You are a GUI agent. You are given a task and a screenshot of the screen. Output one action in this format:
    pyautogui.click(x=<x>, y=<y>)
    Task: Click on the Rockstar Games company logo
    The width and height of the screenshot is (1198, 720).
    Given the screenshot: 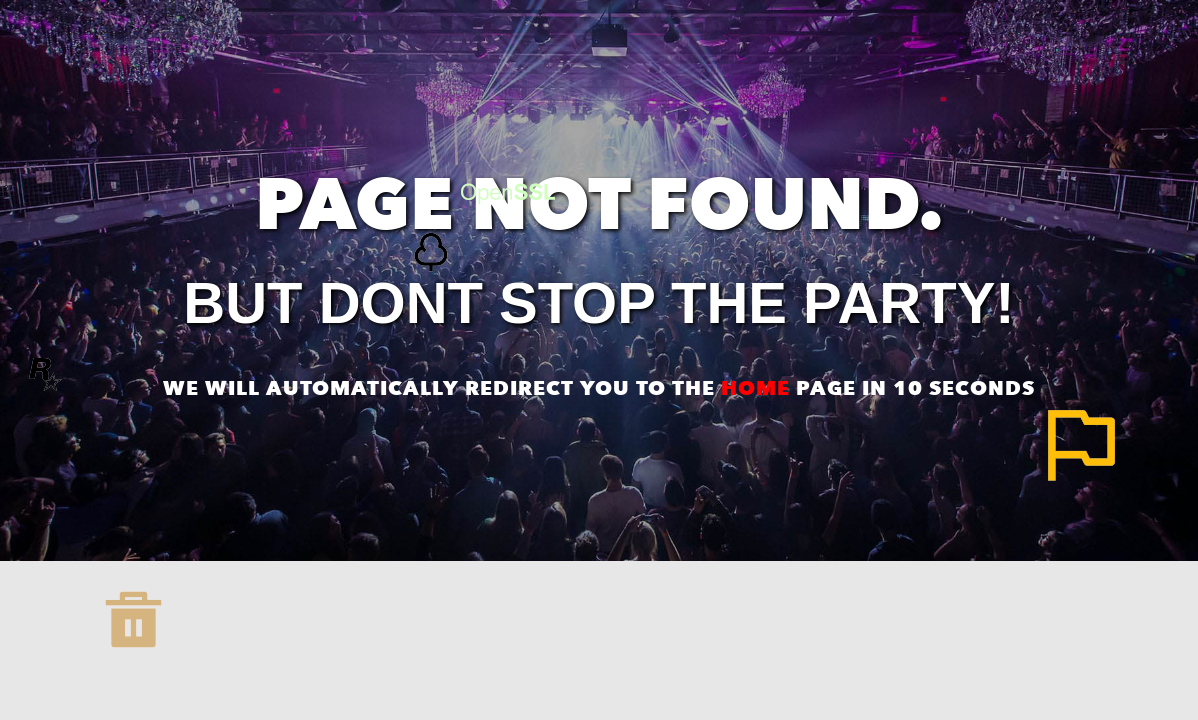 What is the action you would take?
    pyautogui.click(x=45, y=374)
    